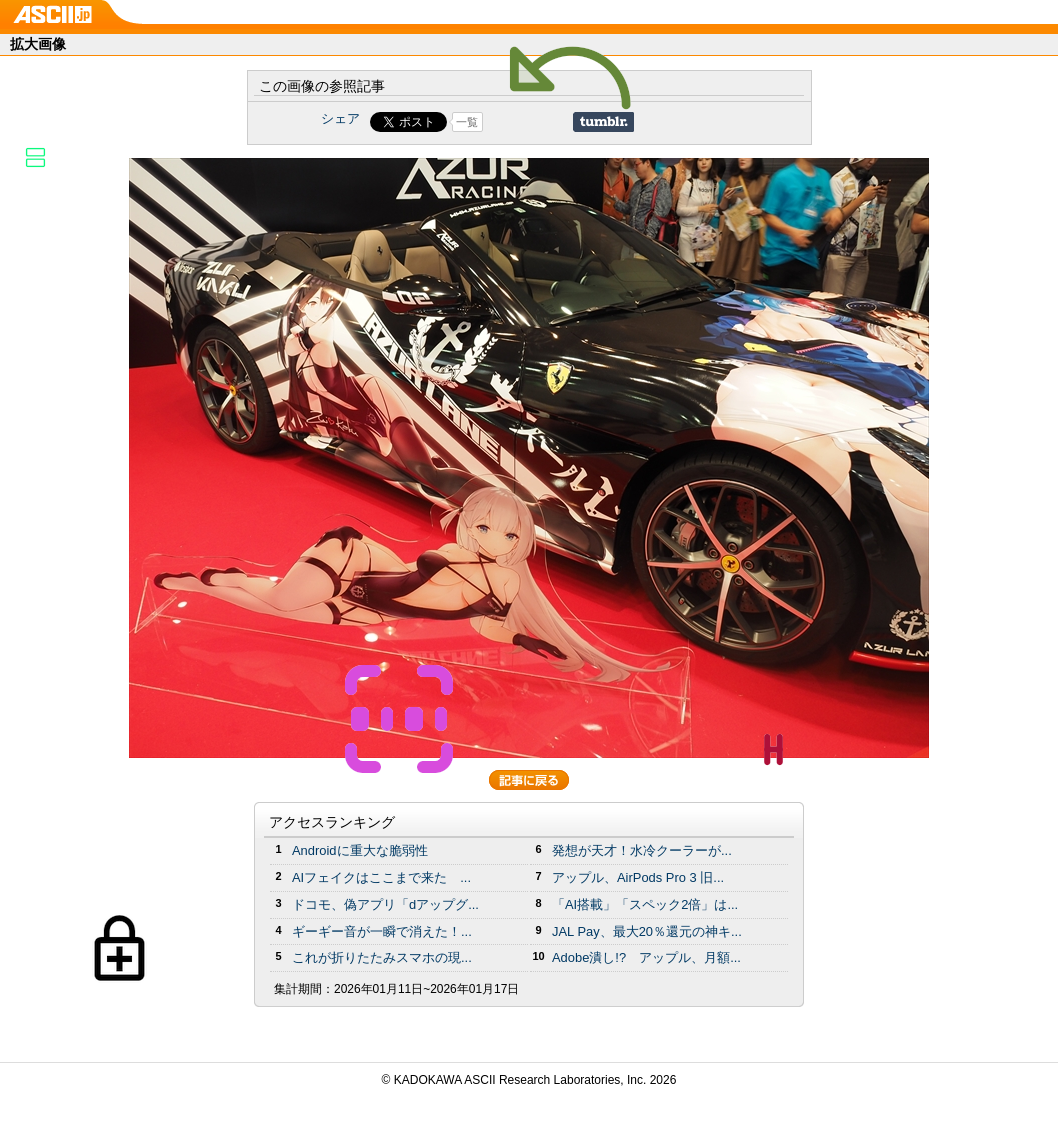  What do you see at coordinates (572, 73) in the screenshot?
I see `undo previous action` at bounding box center [572, 73].